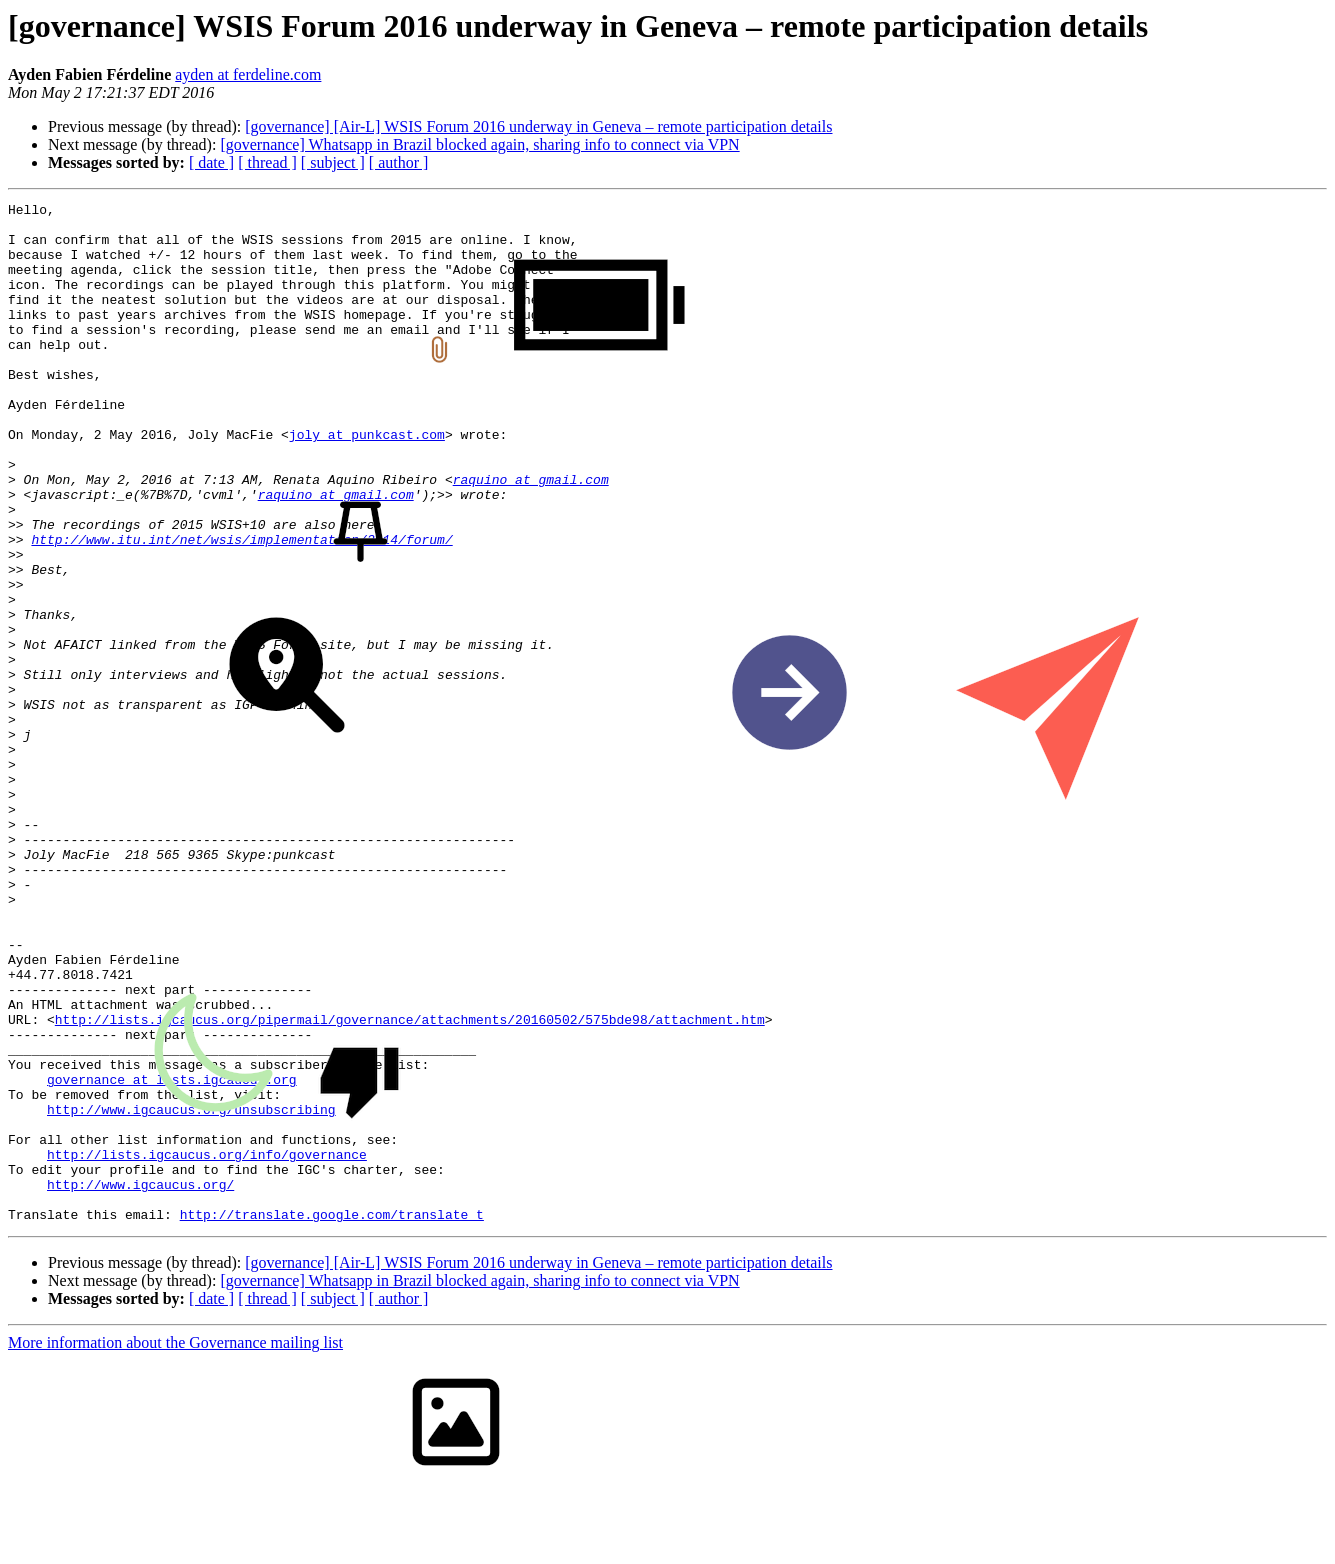  What do you see at coordinates (599, 305) in the screenshot?
I see `indicates battery is fully charged` at bounding box center [599, 305].